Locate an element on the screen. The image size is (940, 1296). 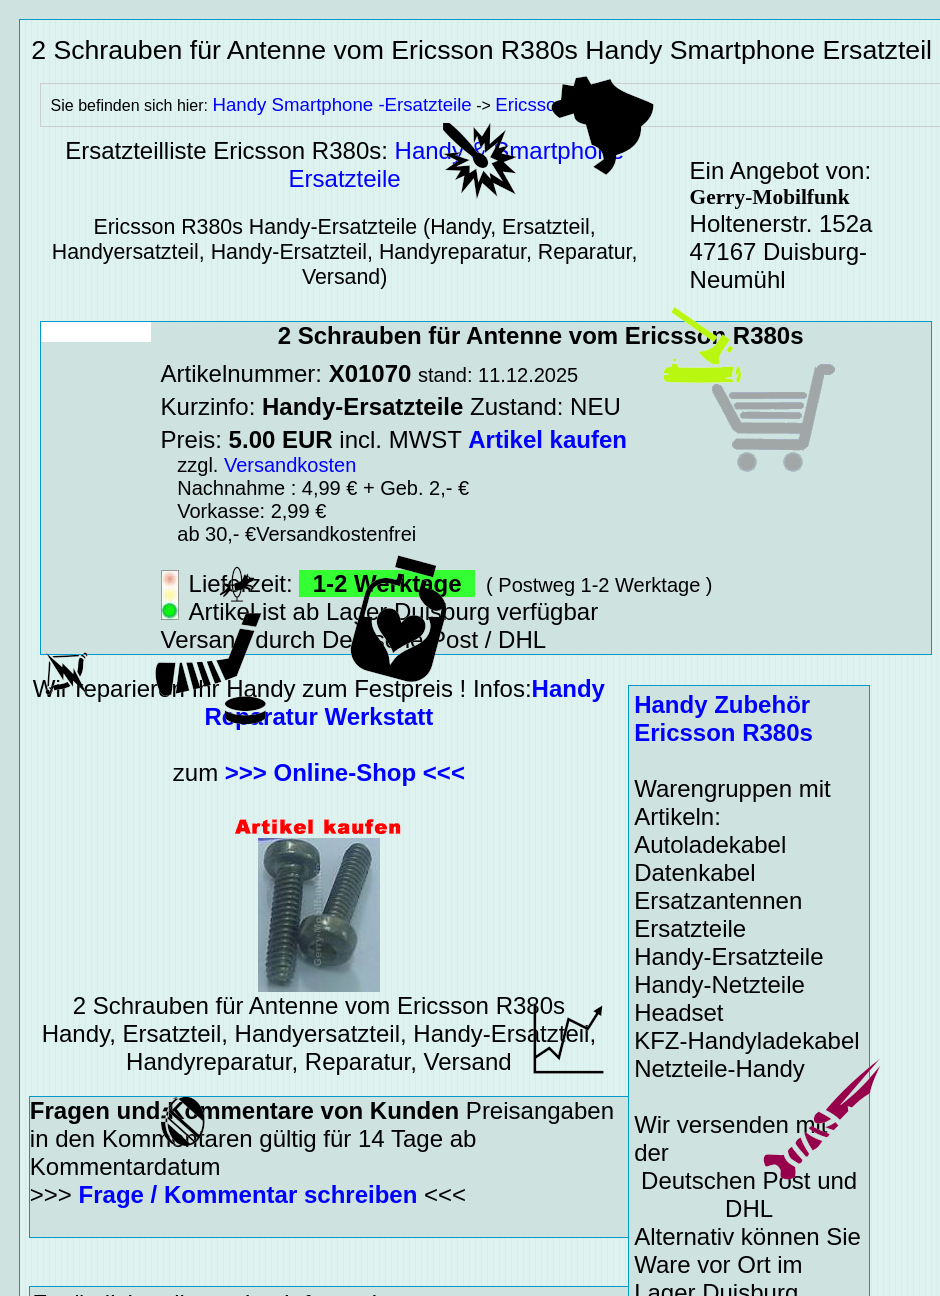
view analytics or statistics is located at coordinates (568, 1038).